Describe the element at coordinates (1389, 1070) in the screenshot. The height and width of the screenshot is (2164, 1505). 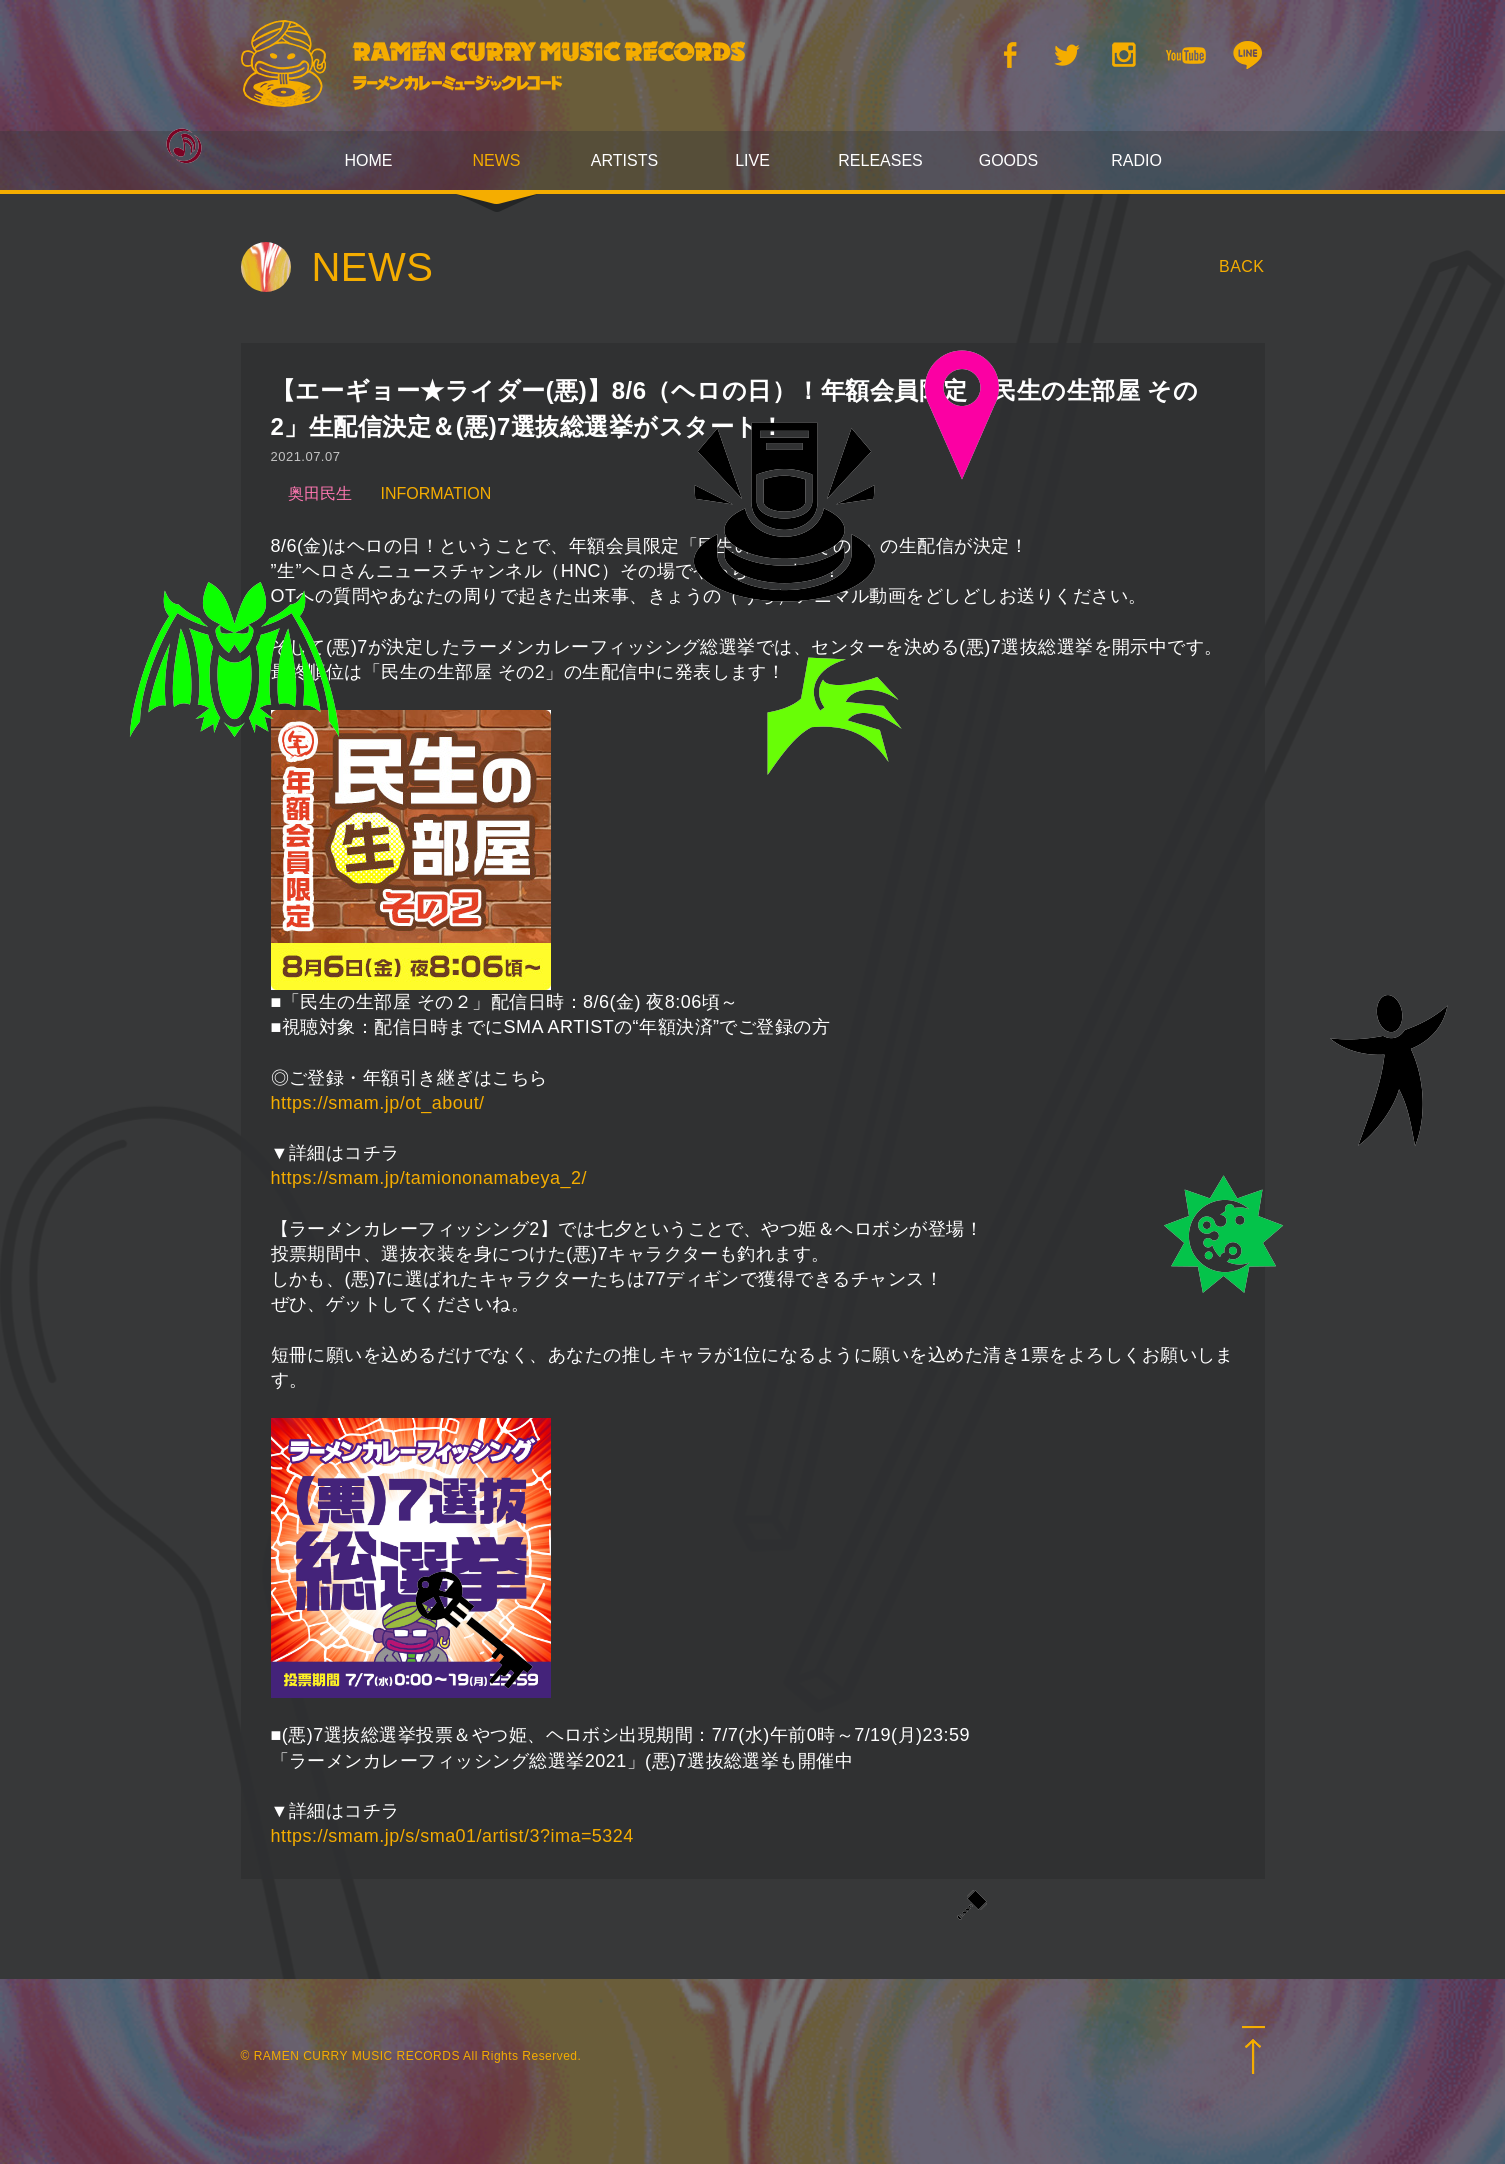
I see `indicates body awareness or wellness features` at that location.